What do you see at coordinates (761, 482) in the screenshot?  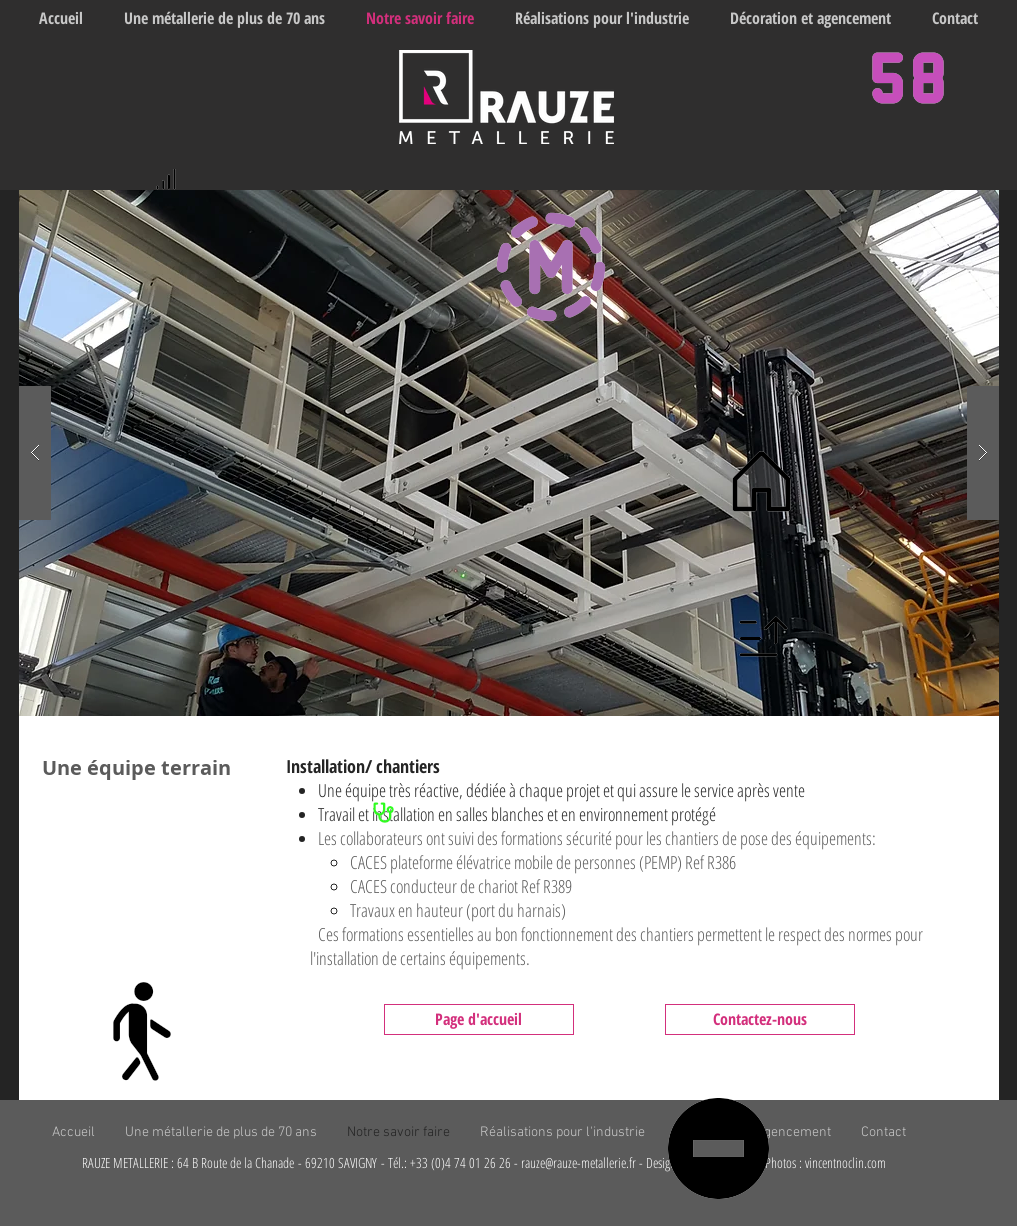 I see `navigate to home screen` at bounding box center [761, 482].